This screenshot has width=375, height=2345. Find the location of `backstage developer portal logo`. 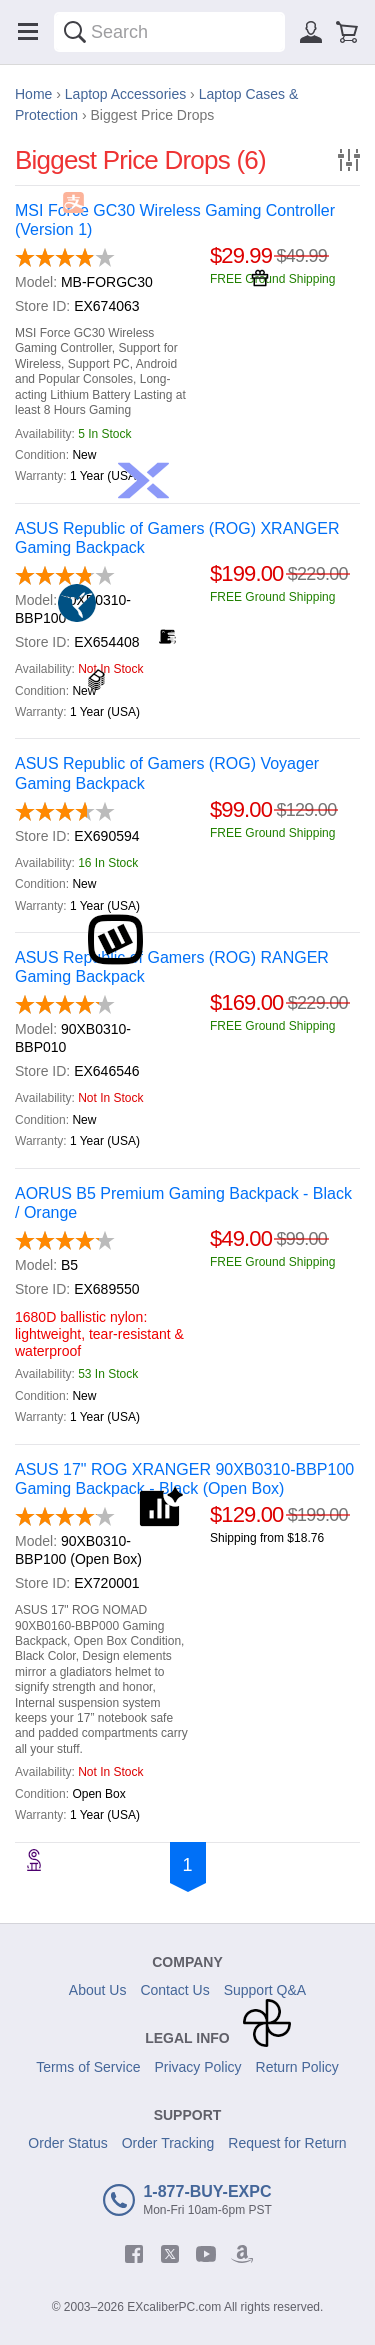

backstage developer portal logo is located at coordinates (96, 679).